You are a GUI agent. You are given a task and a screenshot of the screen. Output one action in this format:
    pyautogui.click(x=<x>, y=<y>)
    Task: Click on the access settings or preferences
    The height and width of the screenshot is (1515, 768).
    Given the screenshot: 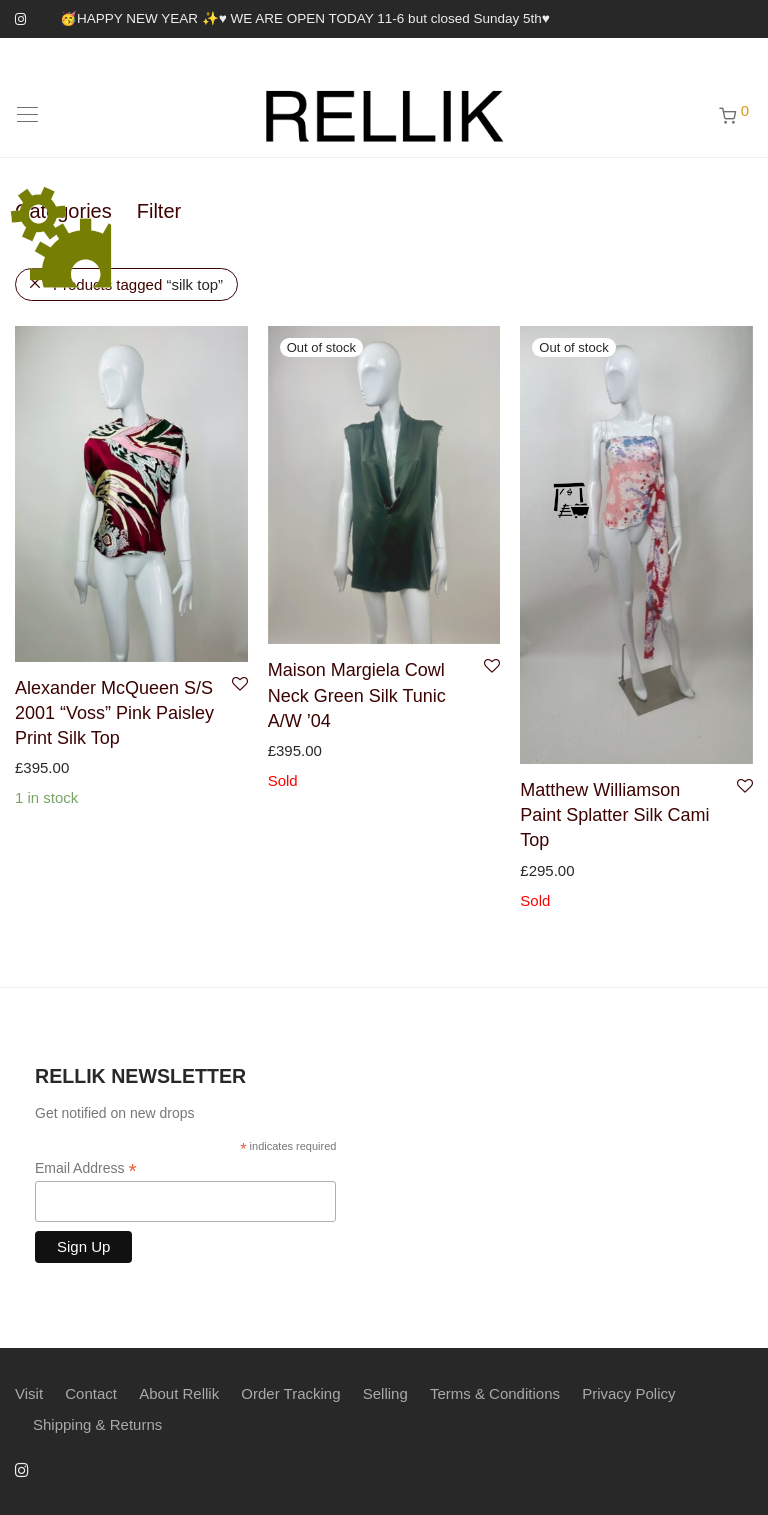 What is the action you would take?
    pyautogui.click(x=60, y=236)
    